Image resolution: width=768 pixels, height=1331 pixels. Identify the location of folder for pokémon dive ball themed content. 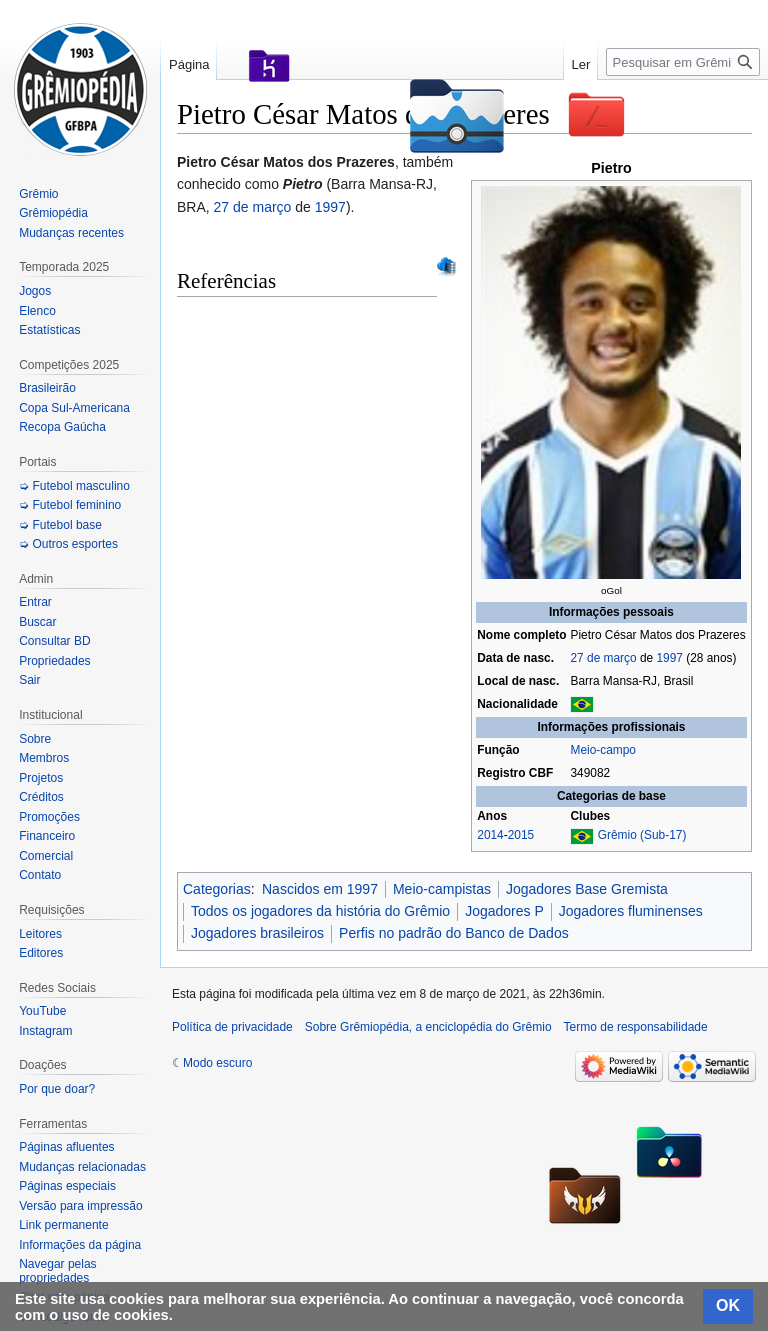
(456, 118).